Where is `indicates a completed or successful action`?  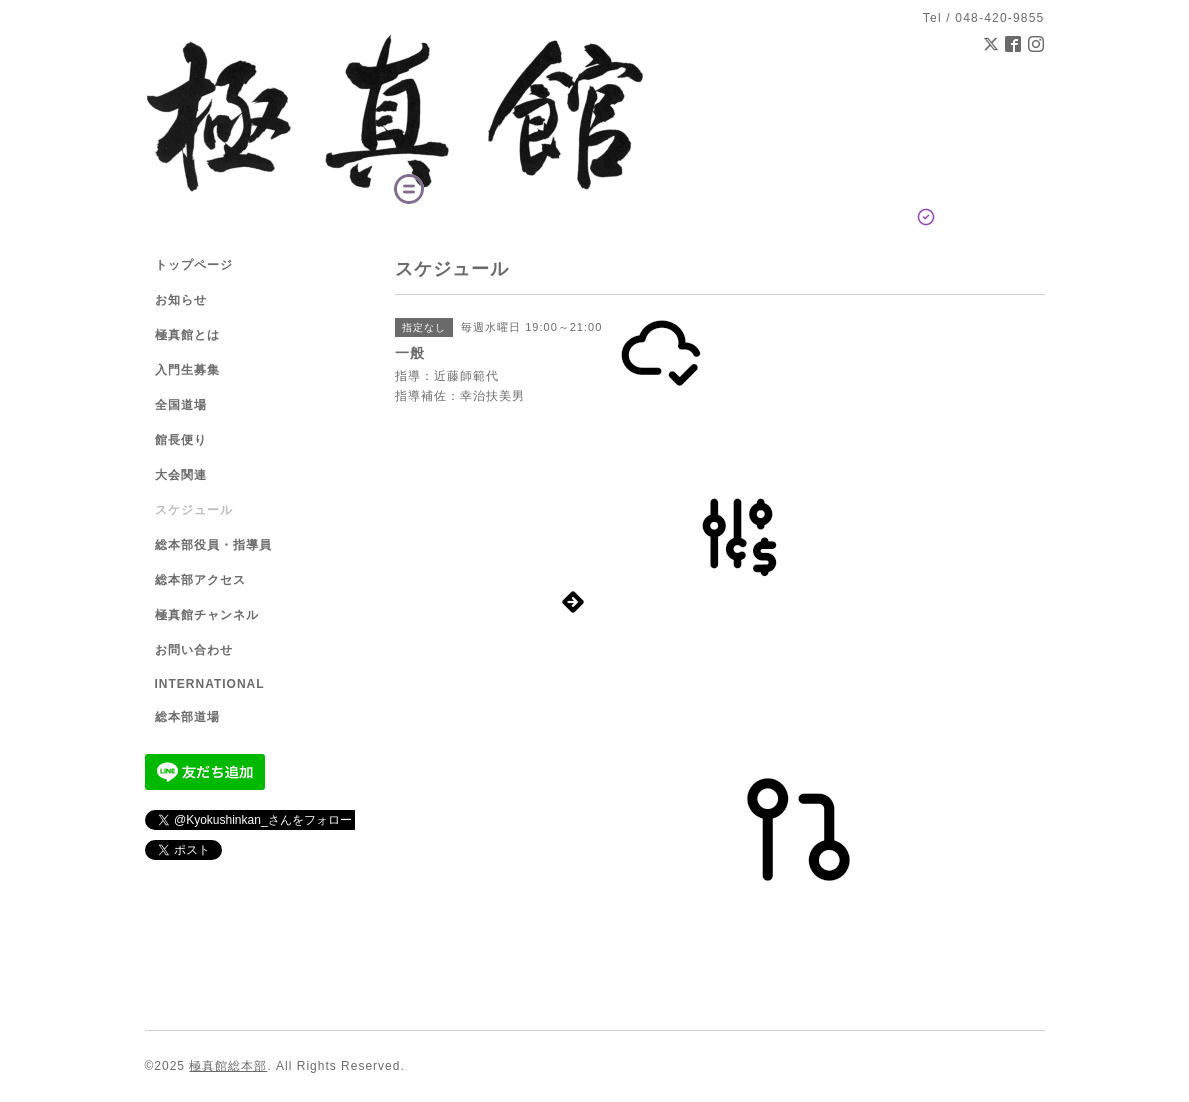 indicates a completed or successful action is located at coordinates (926, 217).